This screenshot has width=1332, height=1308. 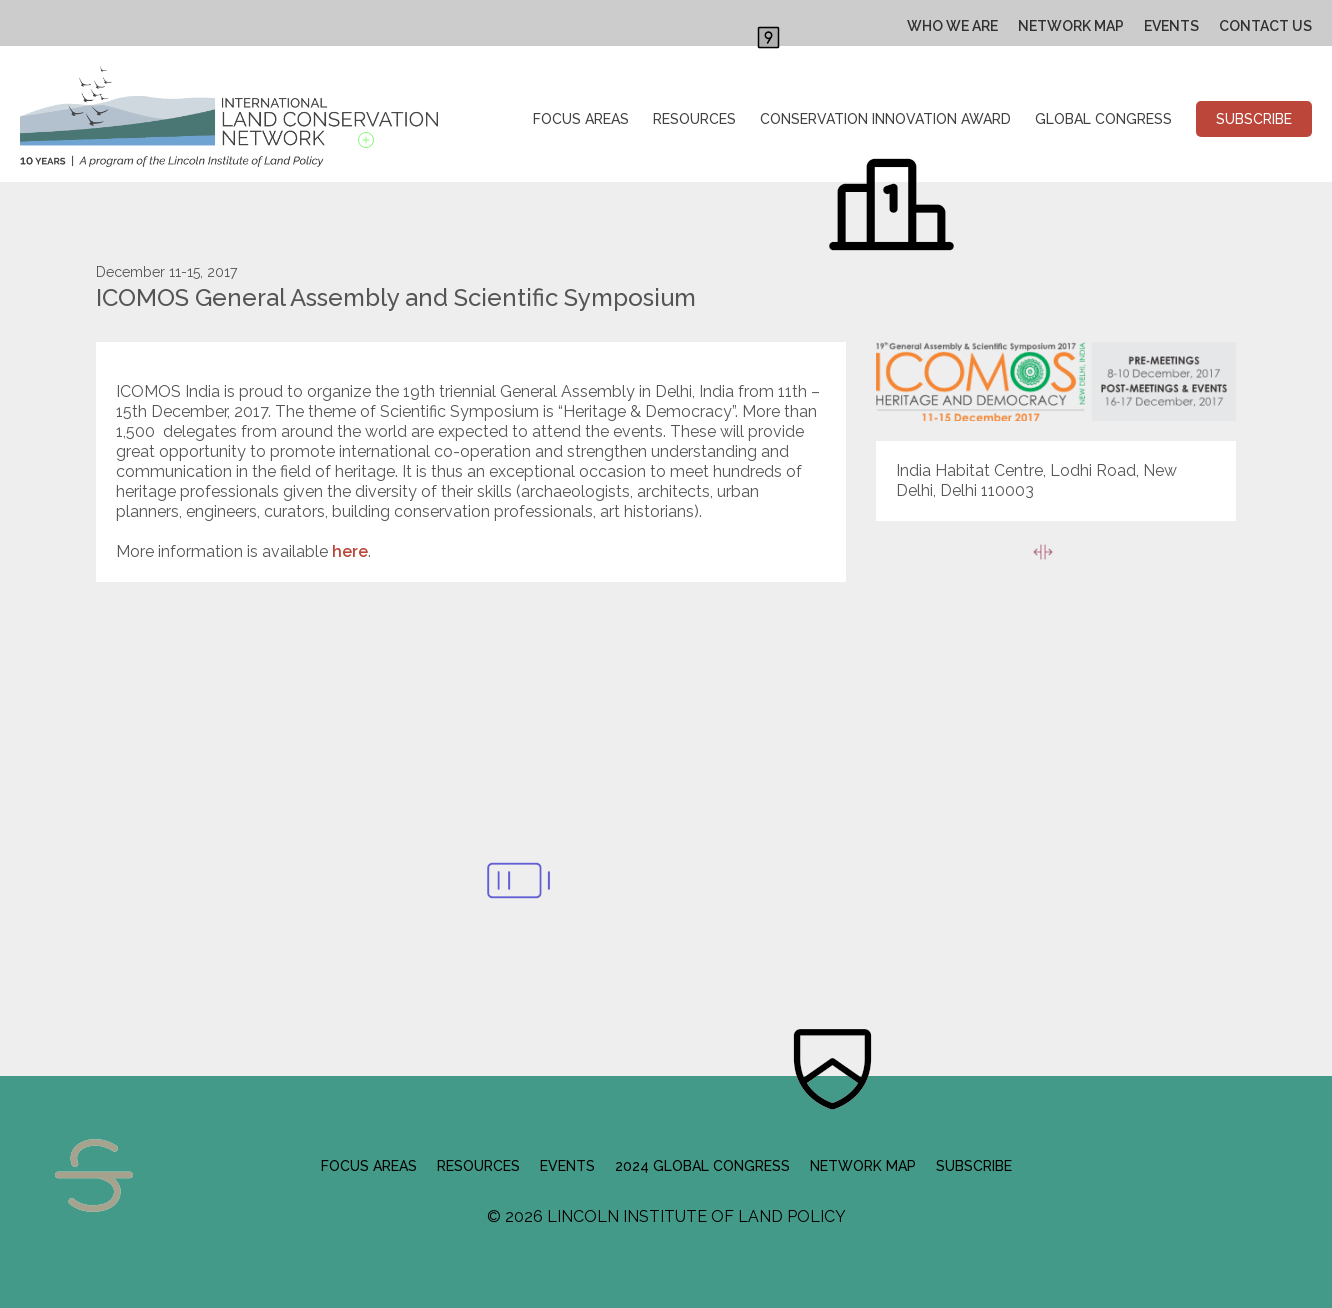 I want to click on view leaderboard rankings, so click(x=891, y=204).